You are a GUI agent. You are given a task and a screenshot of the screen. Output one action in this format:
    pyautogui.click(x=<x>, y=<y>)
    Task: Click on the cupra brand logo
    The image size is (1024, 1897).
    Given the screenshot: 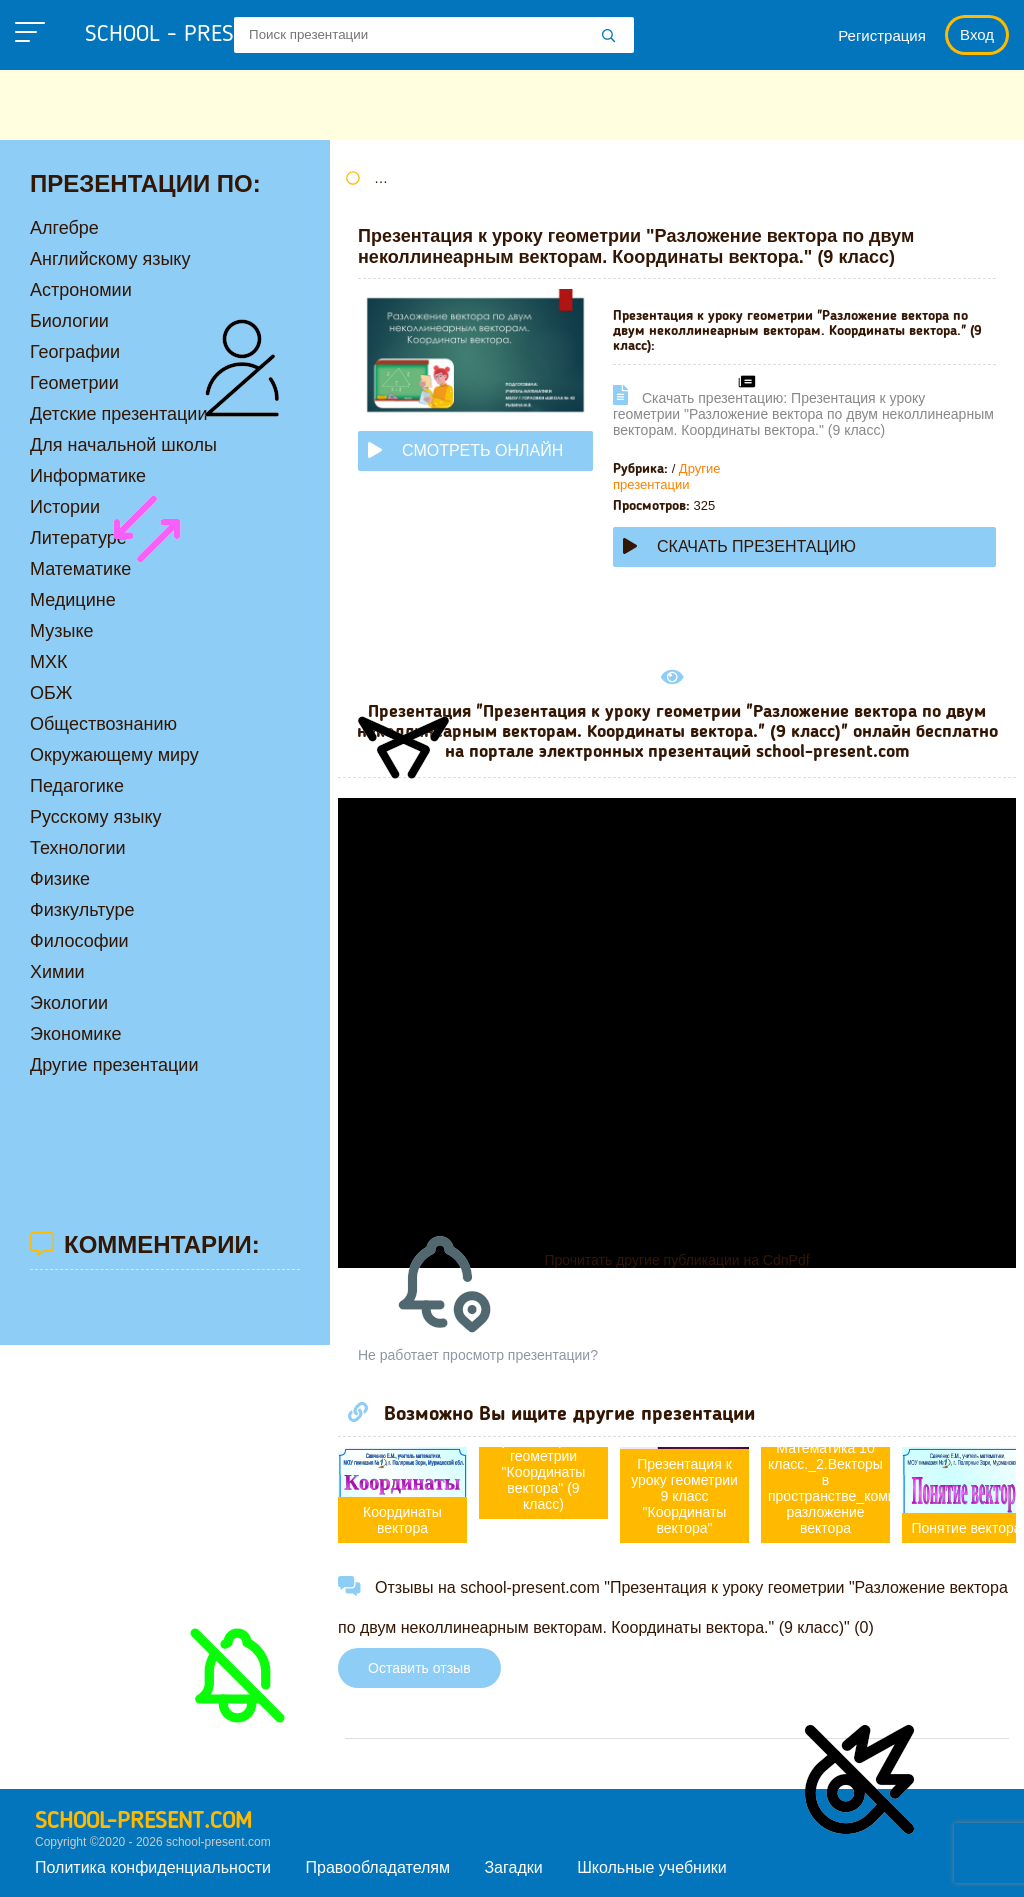 What is the action you would take?
    pyautogui.click(x=403, y=745)
    